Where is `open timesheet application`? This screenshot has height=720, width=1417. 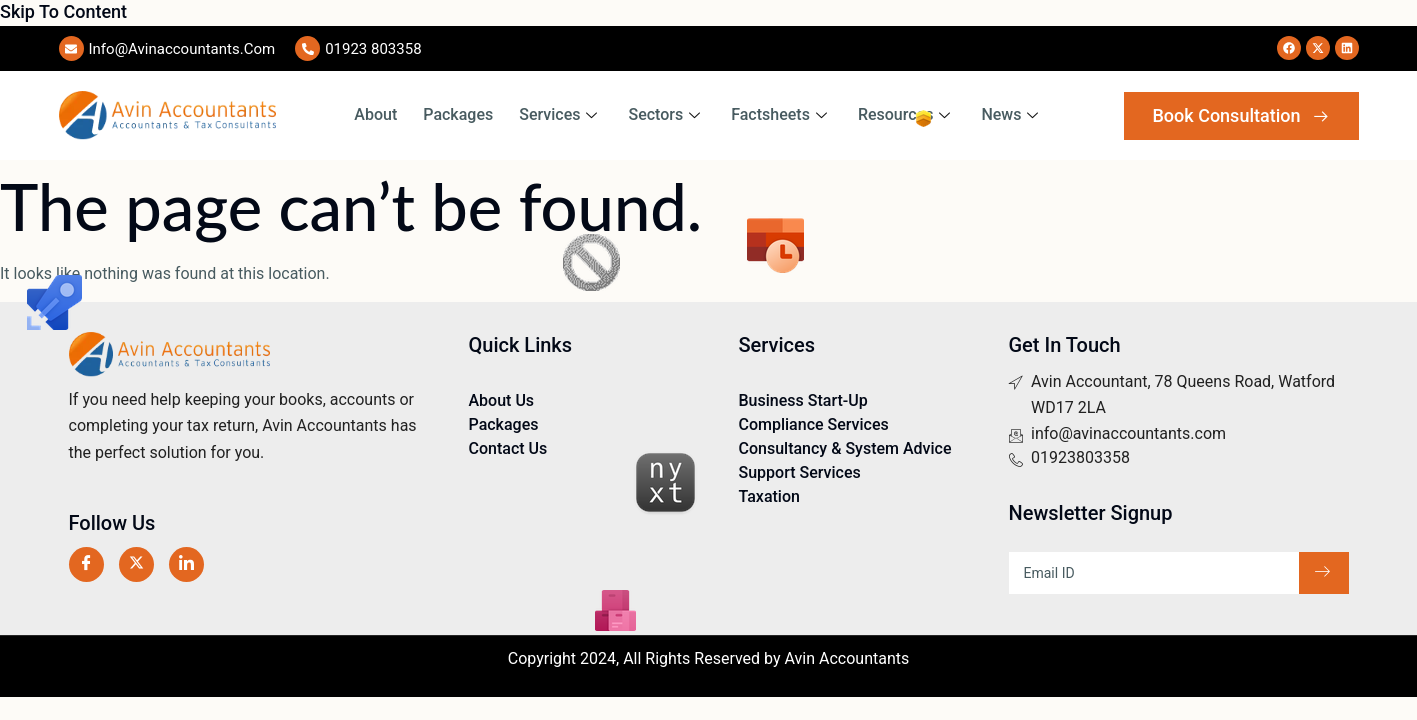
open timesheet application is located at coordinates (775, 244).